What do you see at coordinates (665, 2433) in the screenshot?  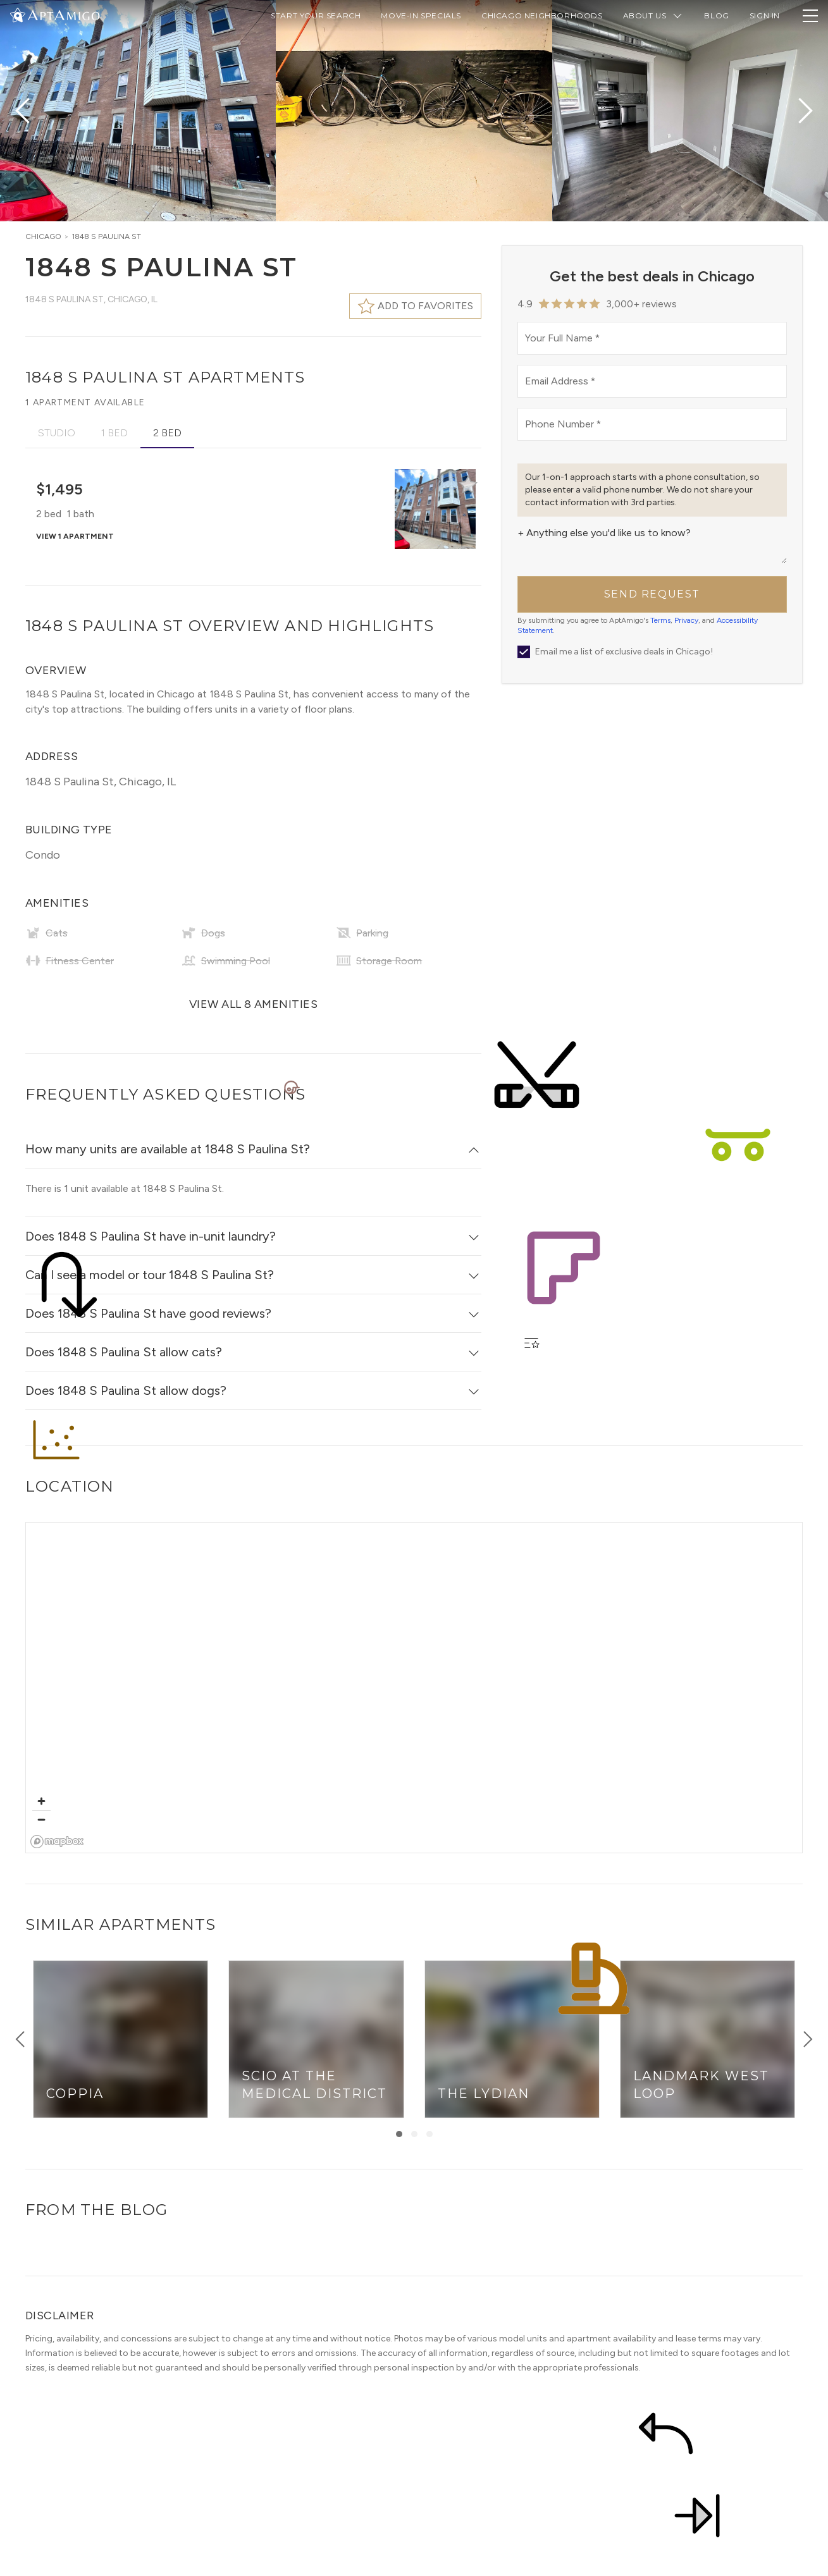 I see `reply to a message` at bounding box center [665, 2433].